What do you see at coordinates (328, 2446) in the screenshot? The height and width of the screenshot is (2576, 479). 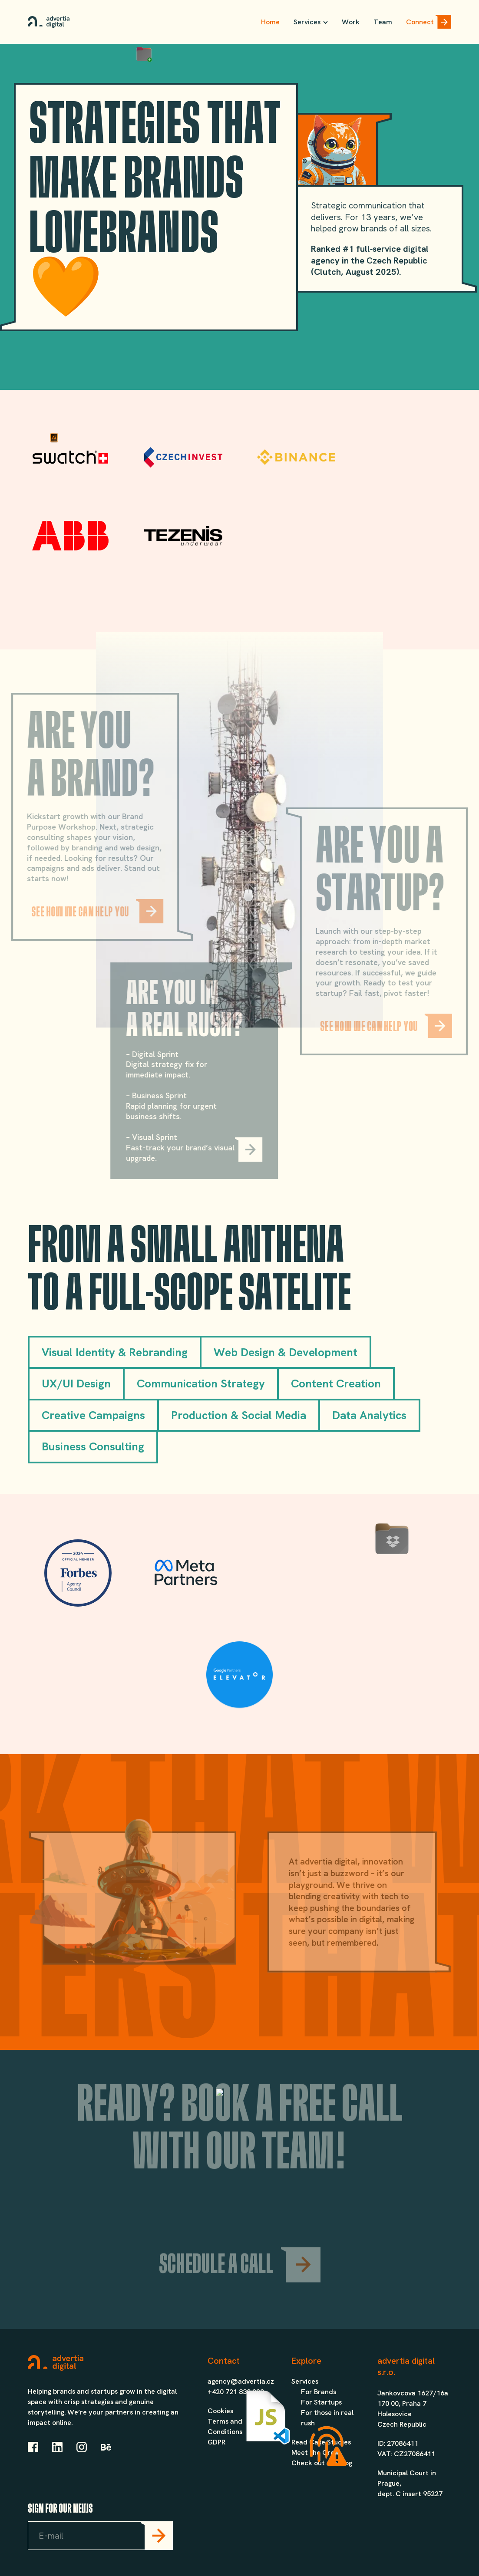 I see `fingerprint authentication error or failure` at bounding box center [328, 2446].